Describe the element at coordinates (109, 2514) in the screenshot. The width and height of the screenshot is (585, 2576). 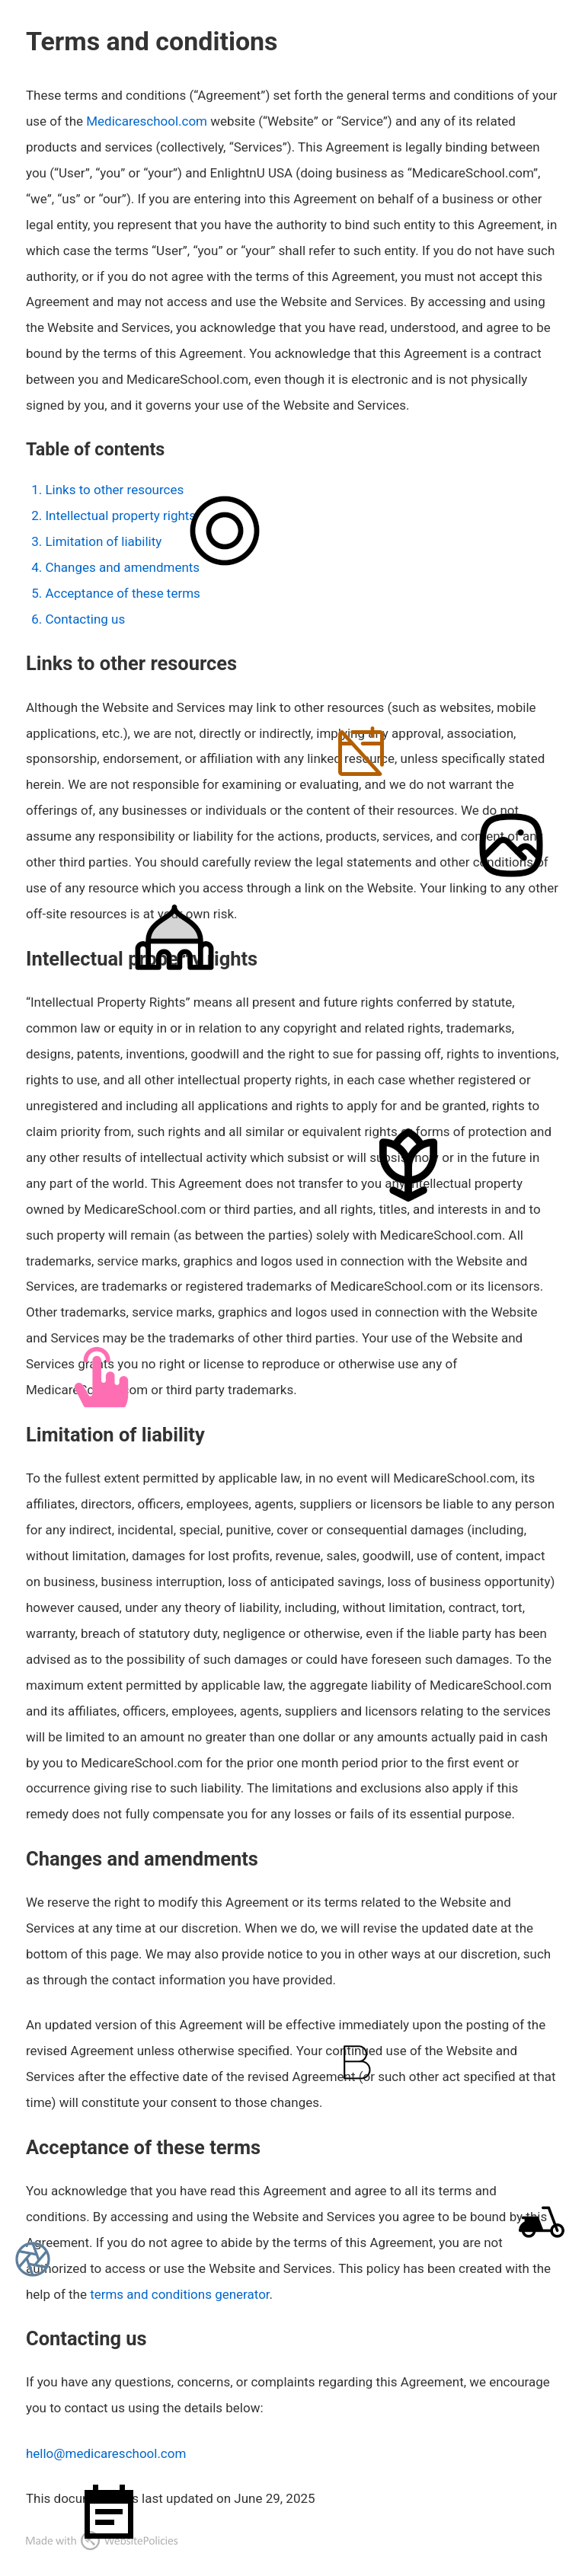
I see `view event details or notes` at that location.